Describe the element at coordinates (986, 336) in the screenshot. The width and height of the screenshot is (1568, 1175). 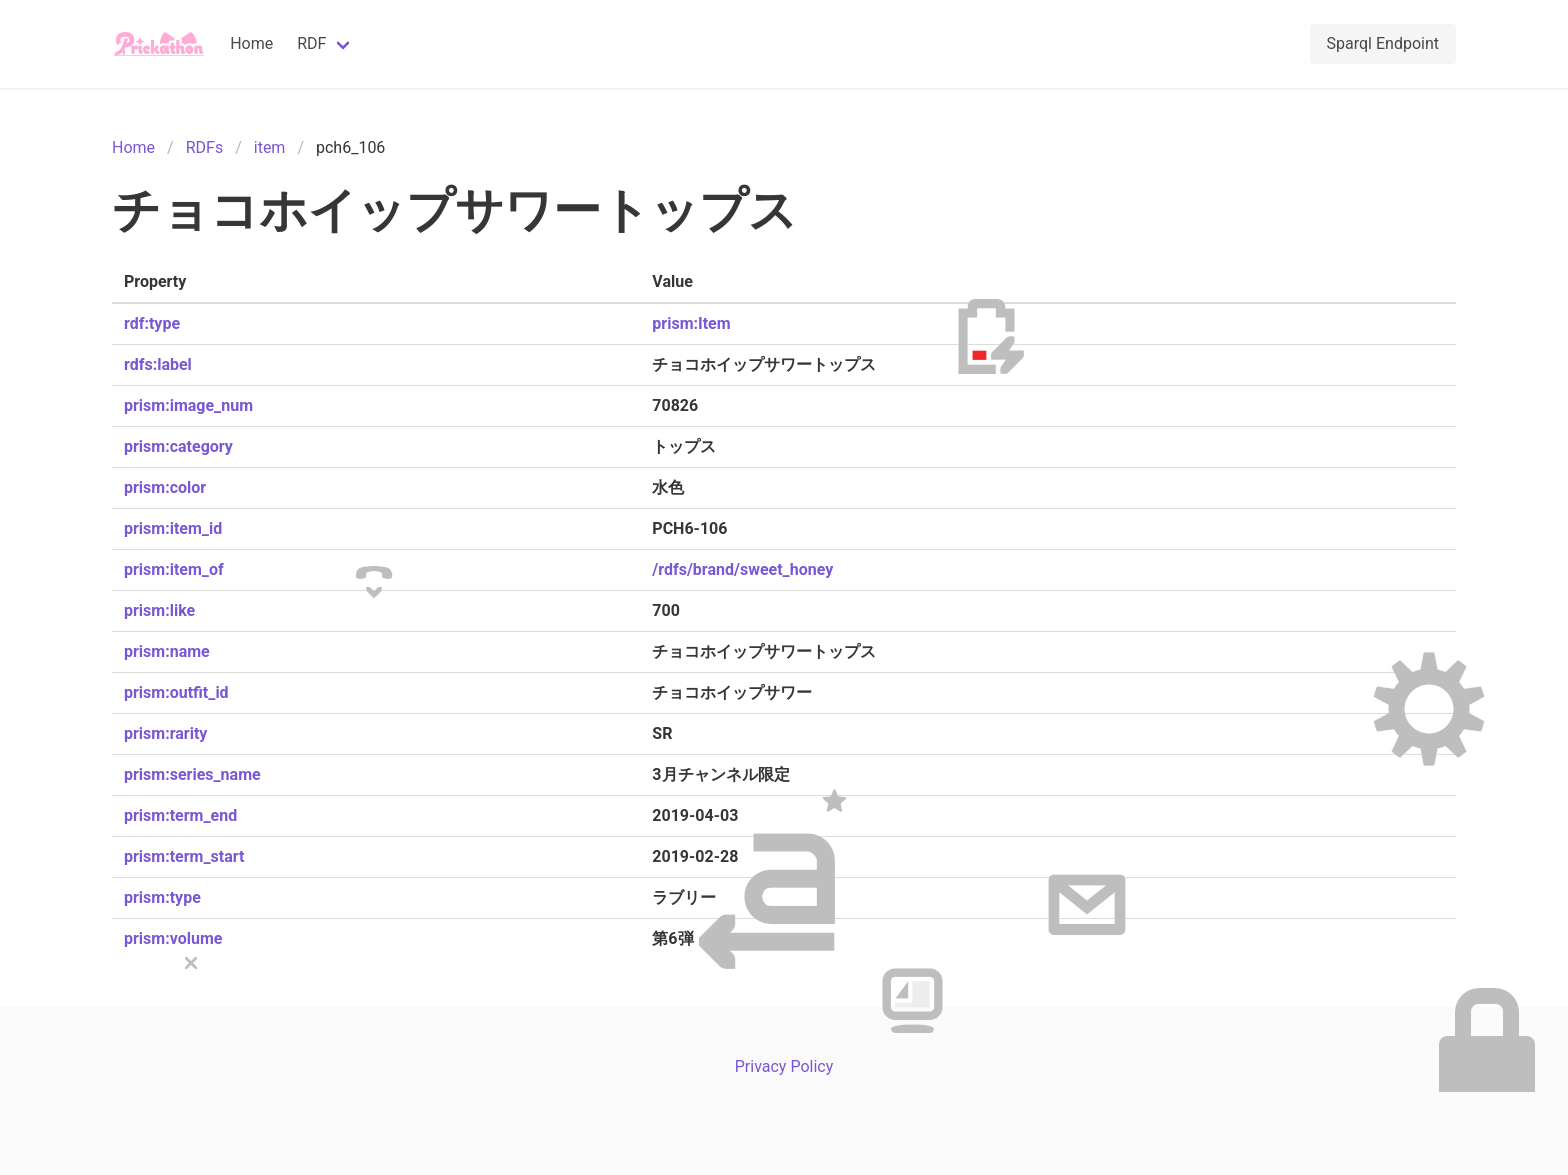
I see `indicates low battery while charging` at that location.